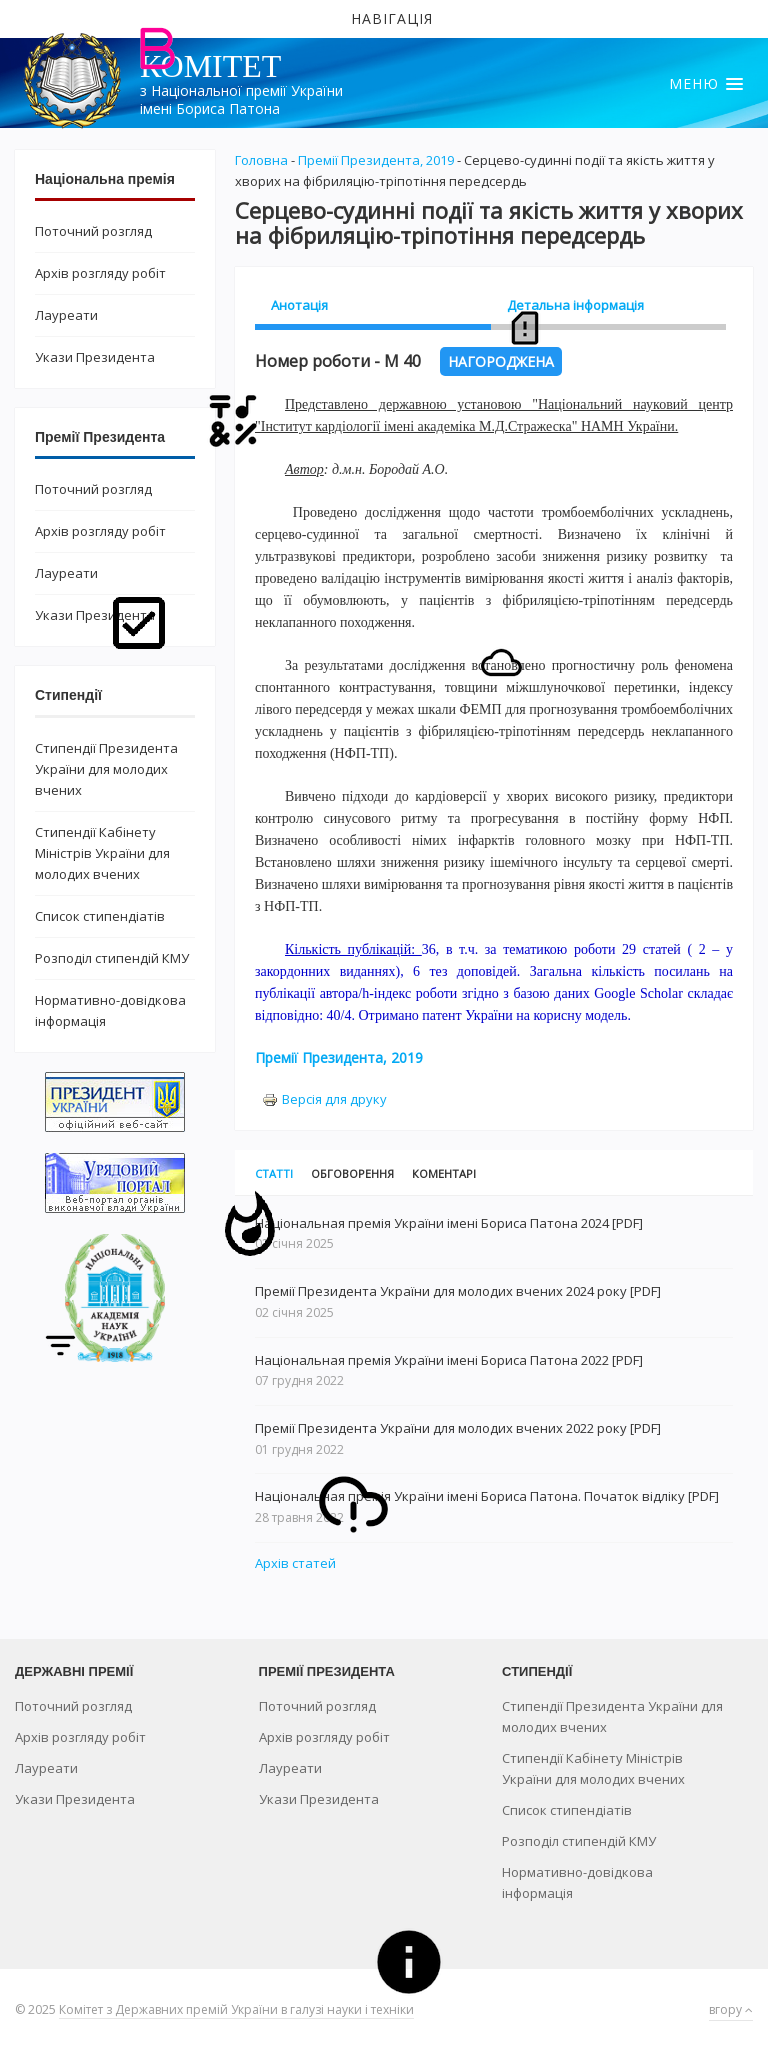 The image size is (768, 2051). I want to click on access cloud storage, so click(501, 662).